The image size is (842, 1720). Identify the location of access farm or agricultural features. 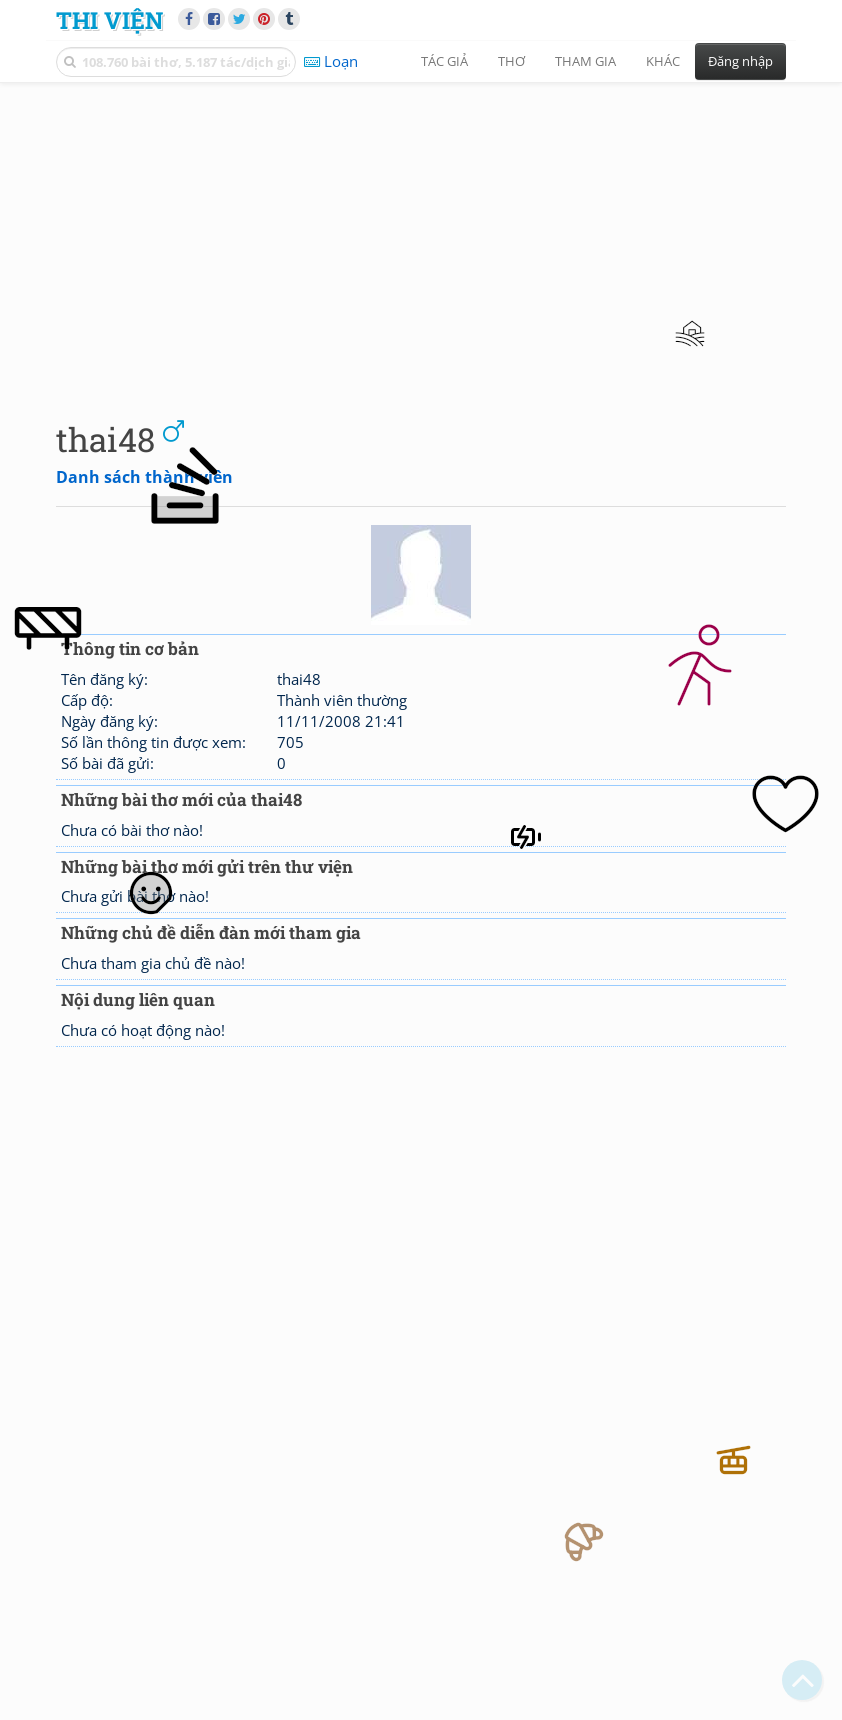
(690, 334).